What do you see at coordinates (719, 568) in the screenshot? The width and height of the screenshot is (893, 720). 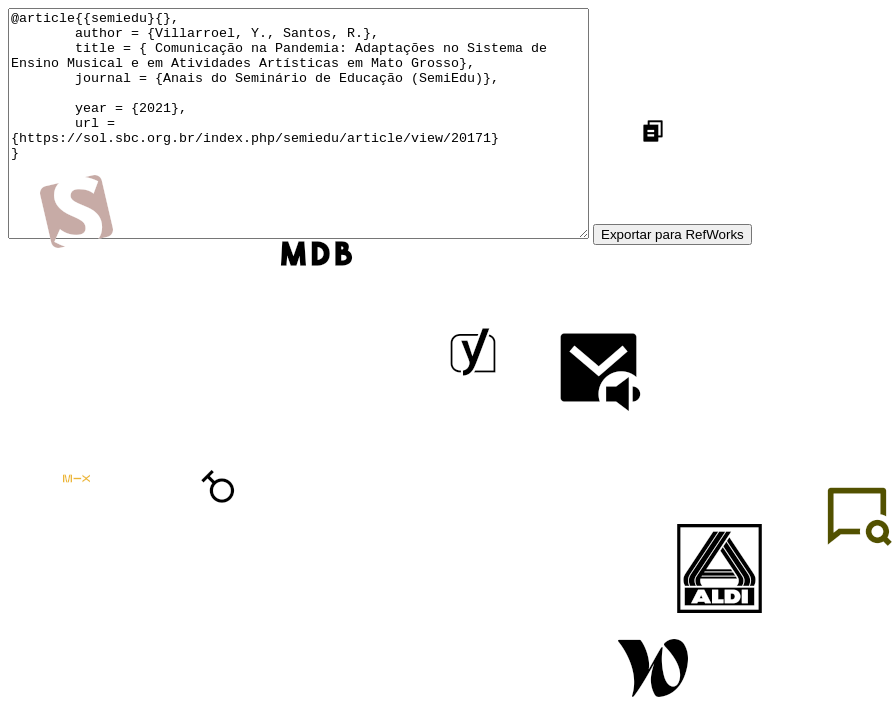 I see `aldi nord company logo` at bounding box center [719, 568].